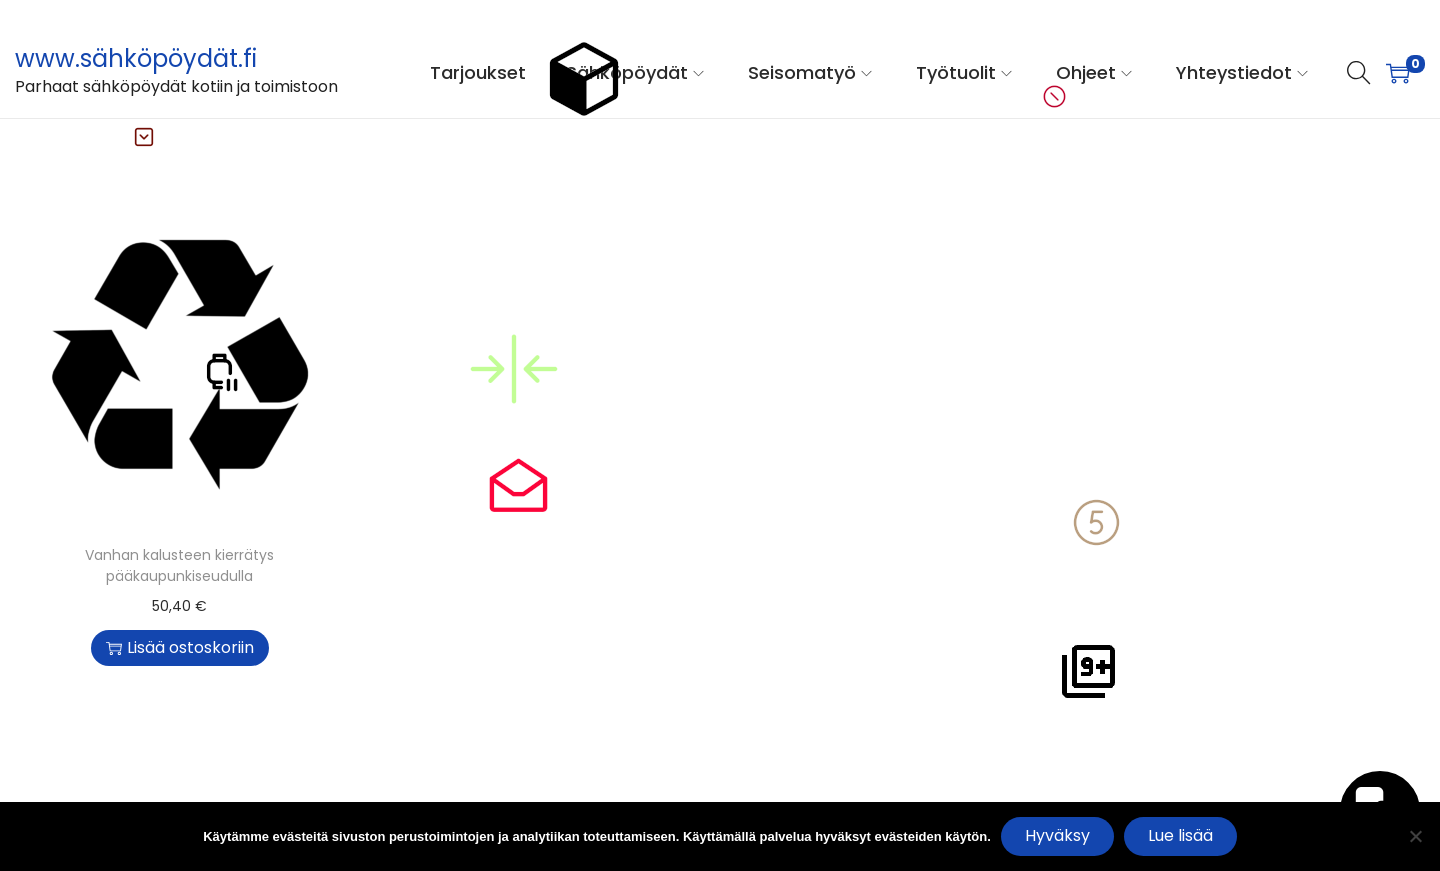 Image resolution: width=1440 pixels, height=871 pixels. What do you see at coordinates (219, 371) in the screenshot?
I see `pause activity tracking on smartwatch` at bounding box center [219, 371].